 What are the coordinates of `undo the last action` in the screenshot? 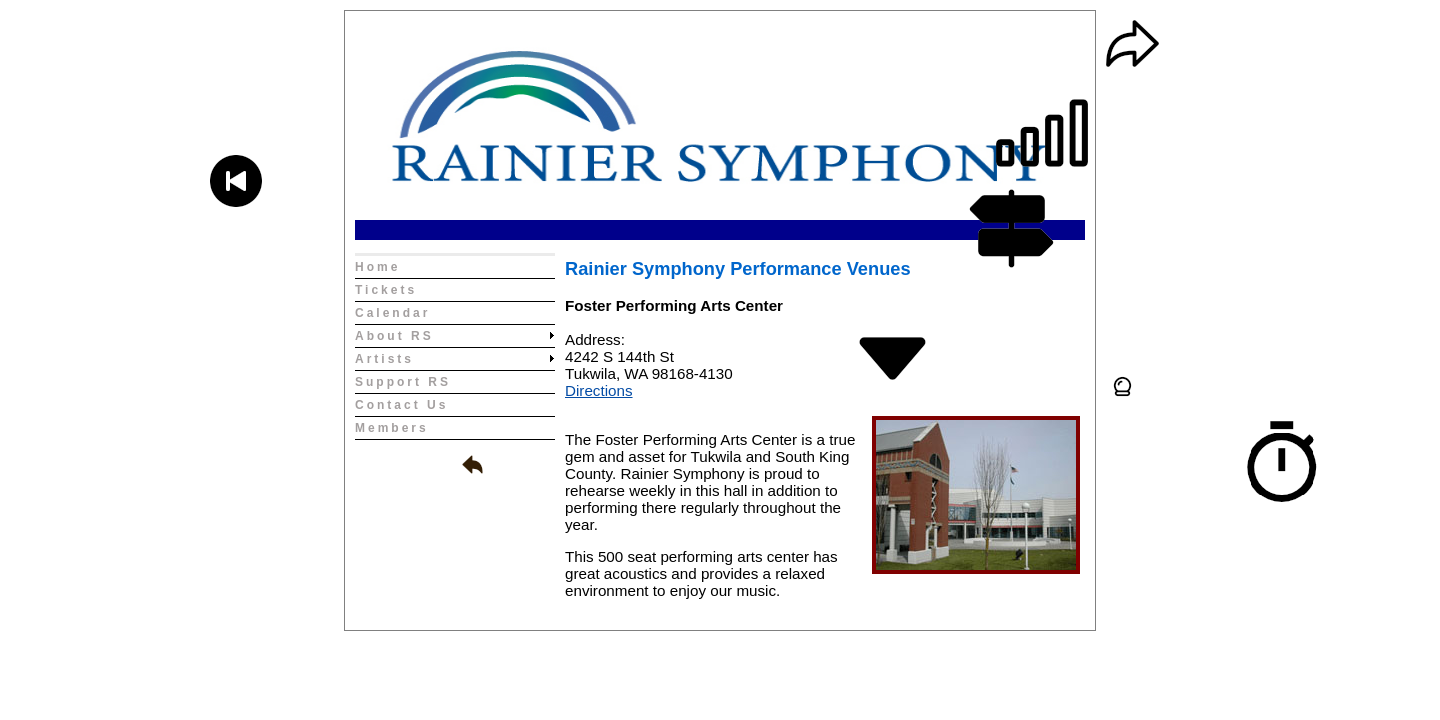 It's located at (472, 464).